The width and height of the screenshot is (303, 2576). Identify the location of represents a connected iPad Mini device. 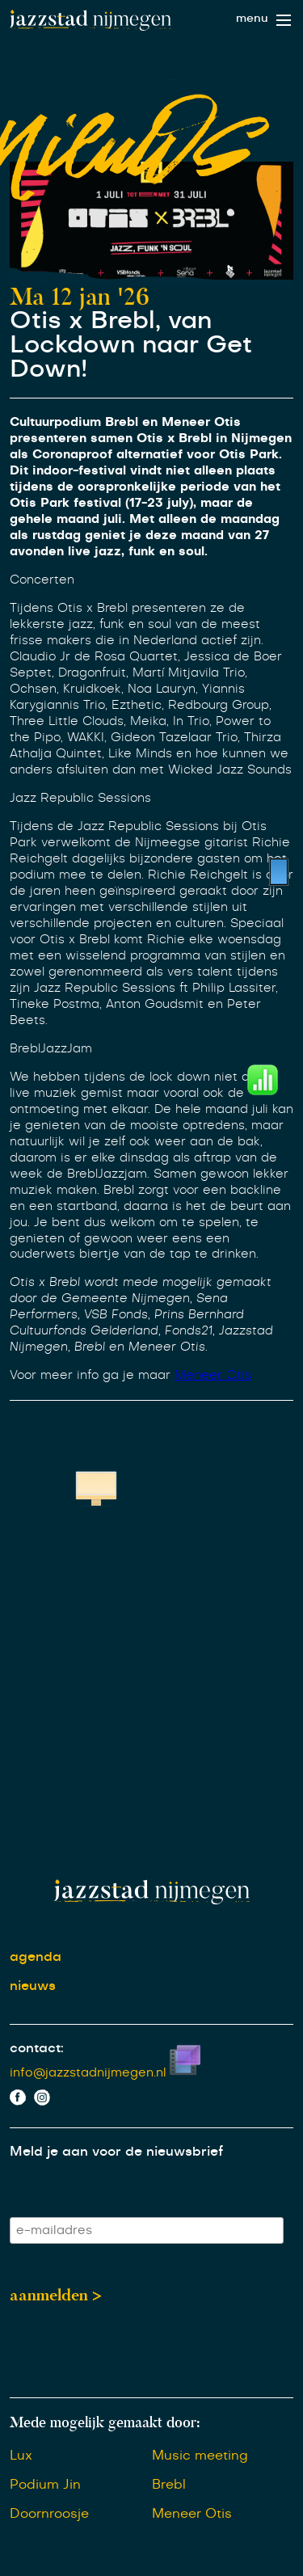
(279, 869).